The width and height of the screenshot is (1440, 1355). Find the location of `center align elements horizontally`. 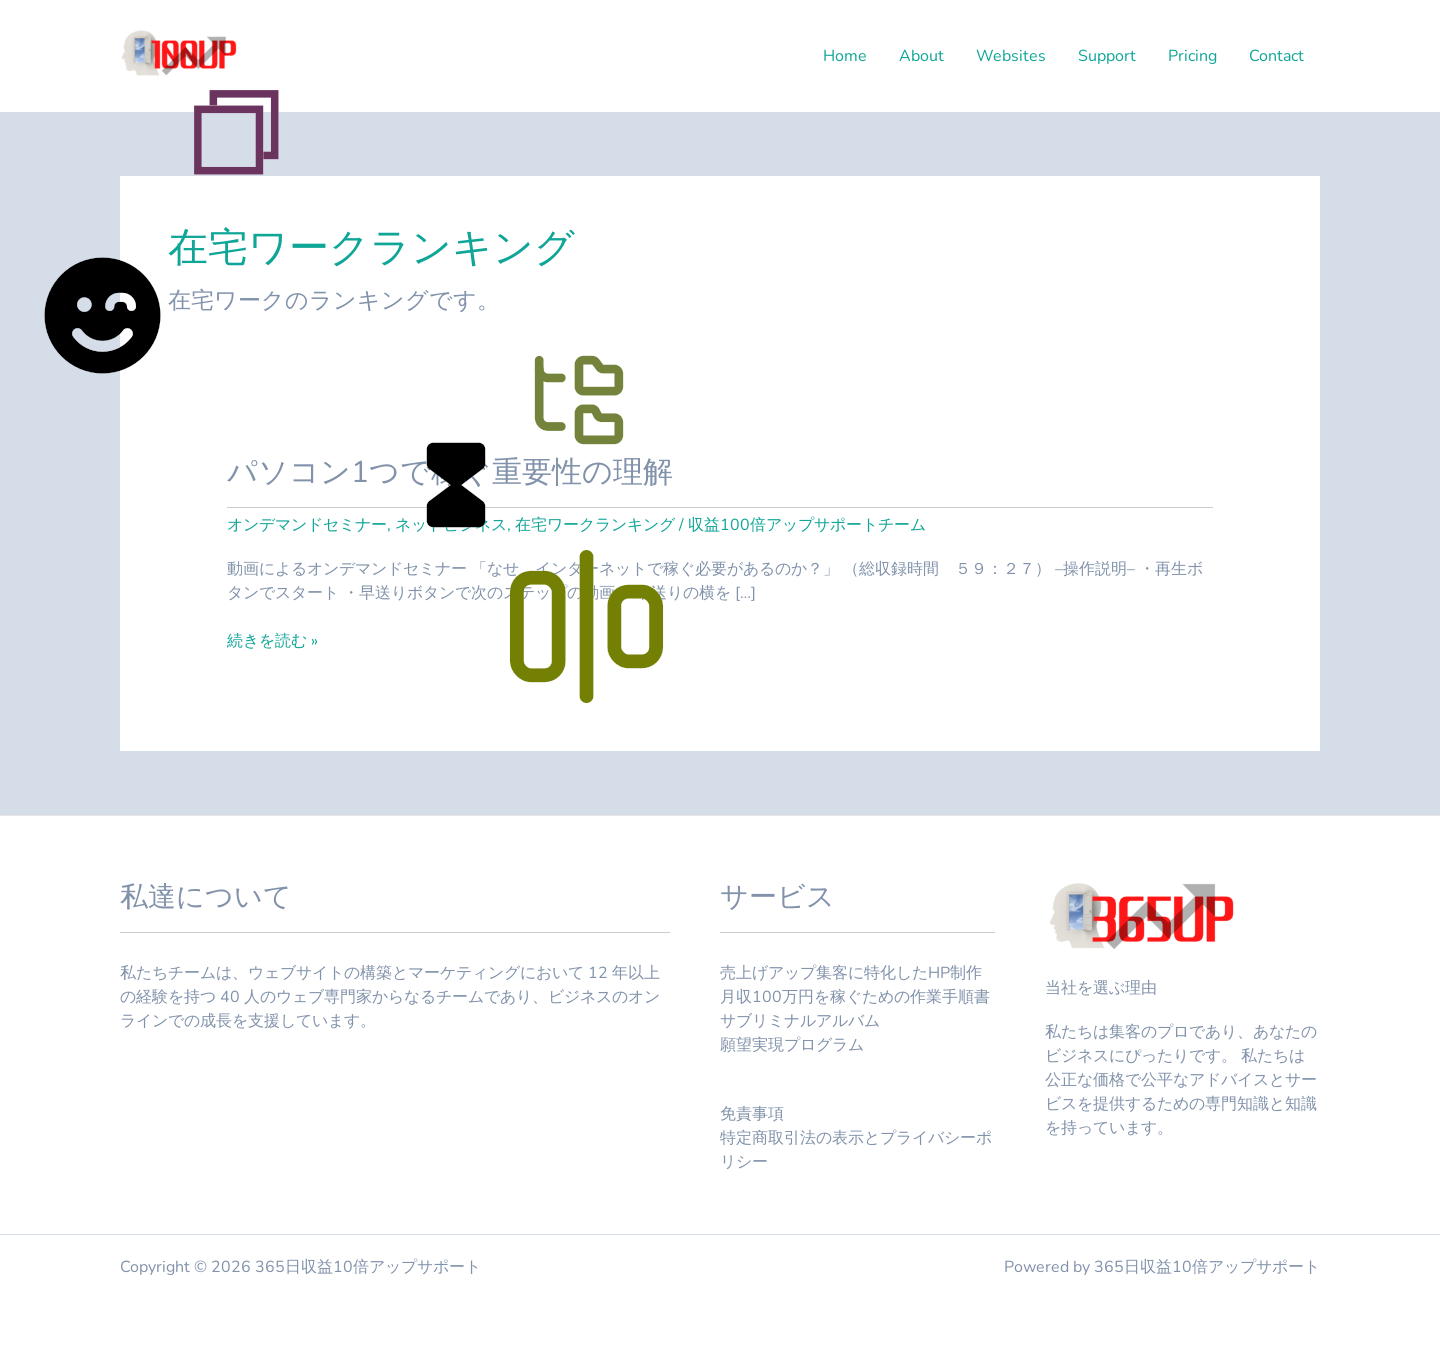

center align elements horizontally is located at coordinates (586, 626).